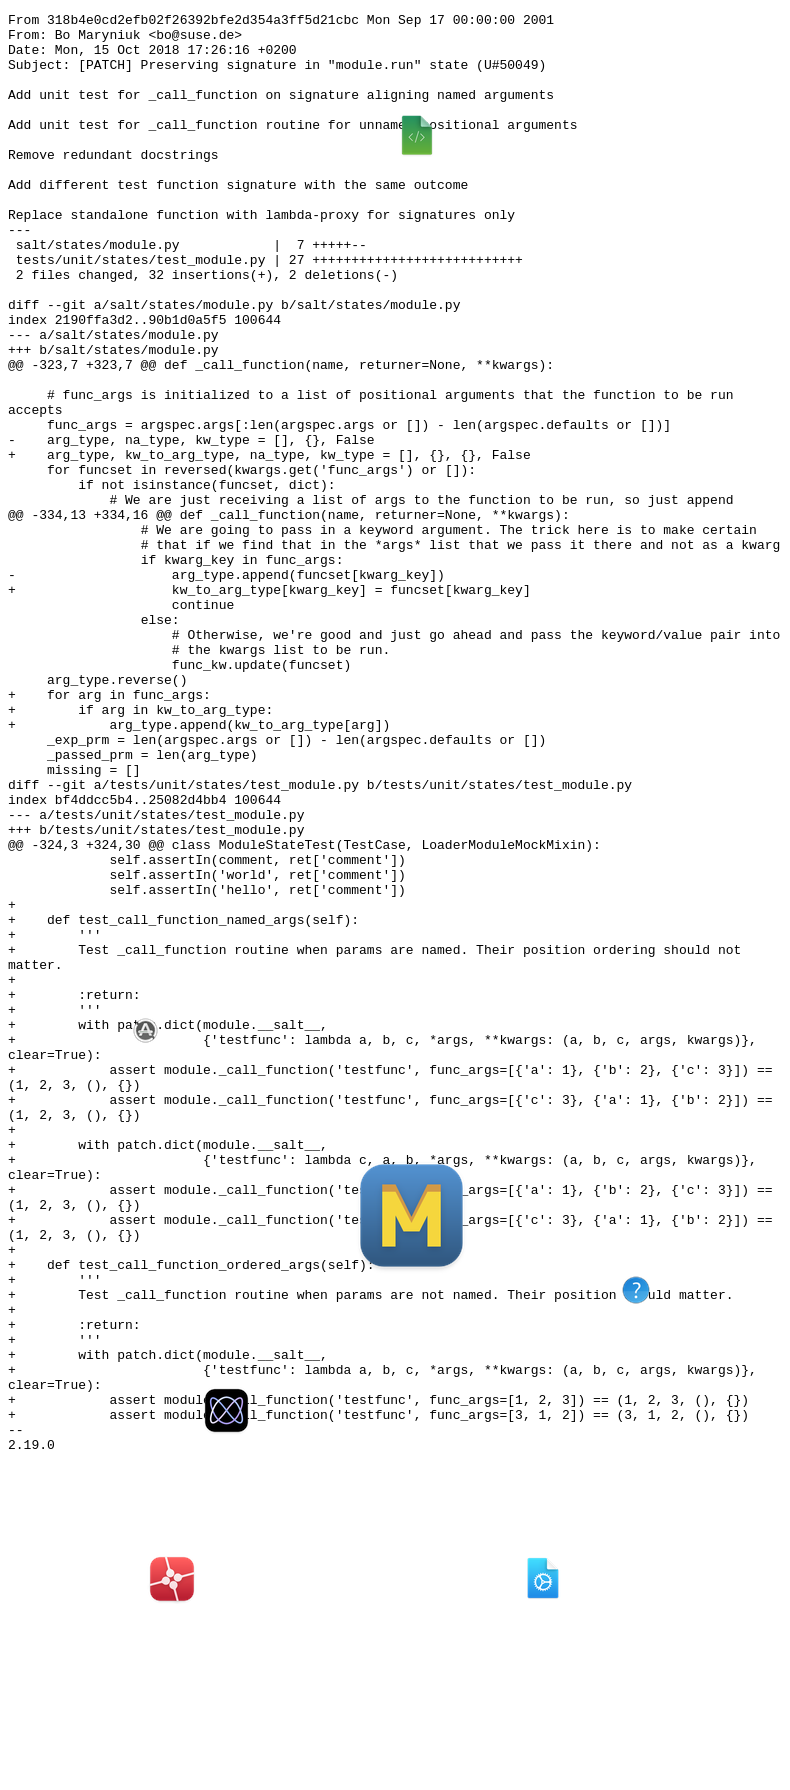  What do you see at coordinates (226, 1410) in the screenshot?
I see `open ladybird web browser` at bounding box center [226, 1410].